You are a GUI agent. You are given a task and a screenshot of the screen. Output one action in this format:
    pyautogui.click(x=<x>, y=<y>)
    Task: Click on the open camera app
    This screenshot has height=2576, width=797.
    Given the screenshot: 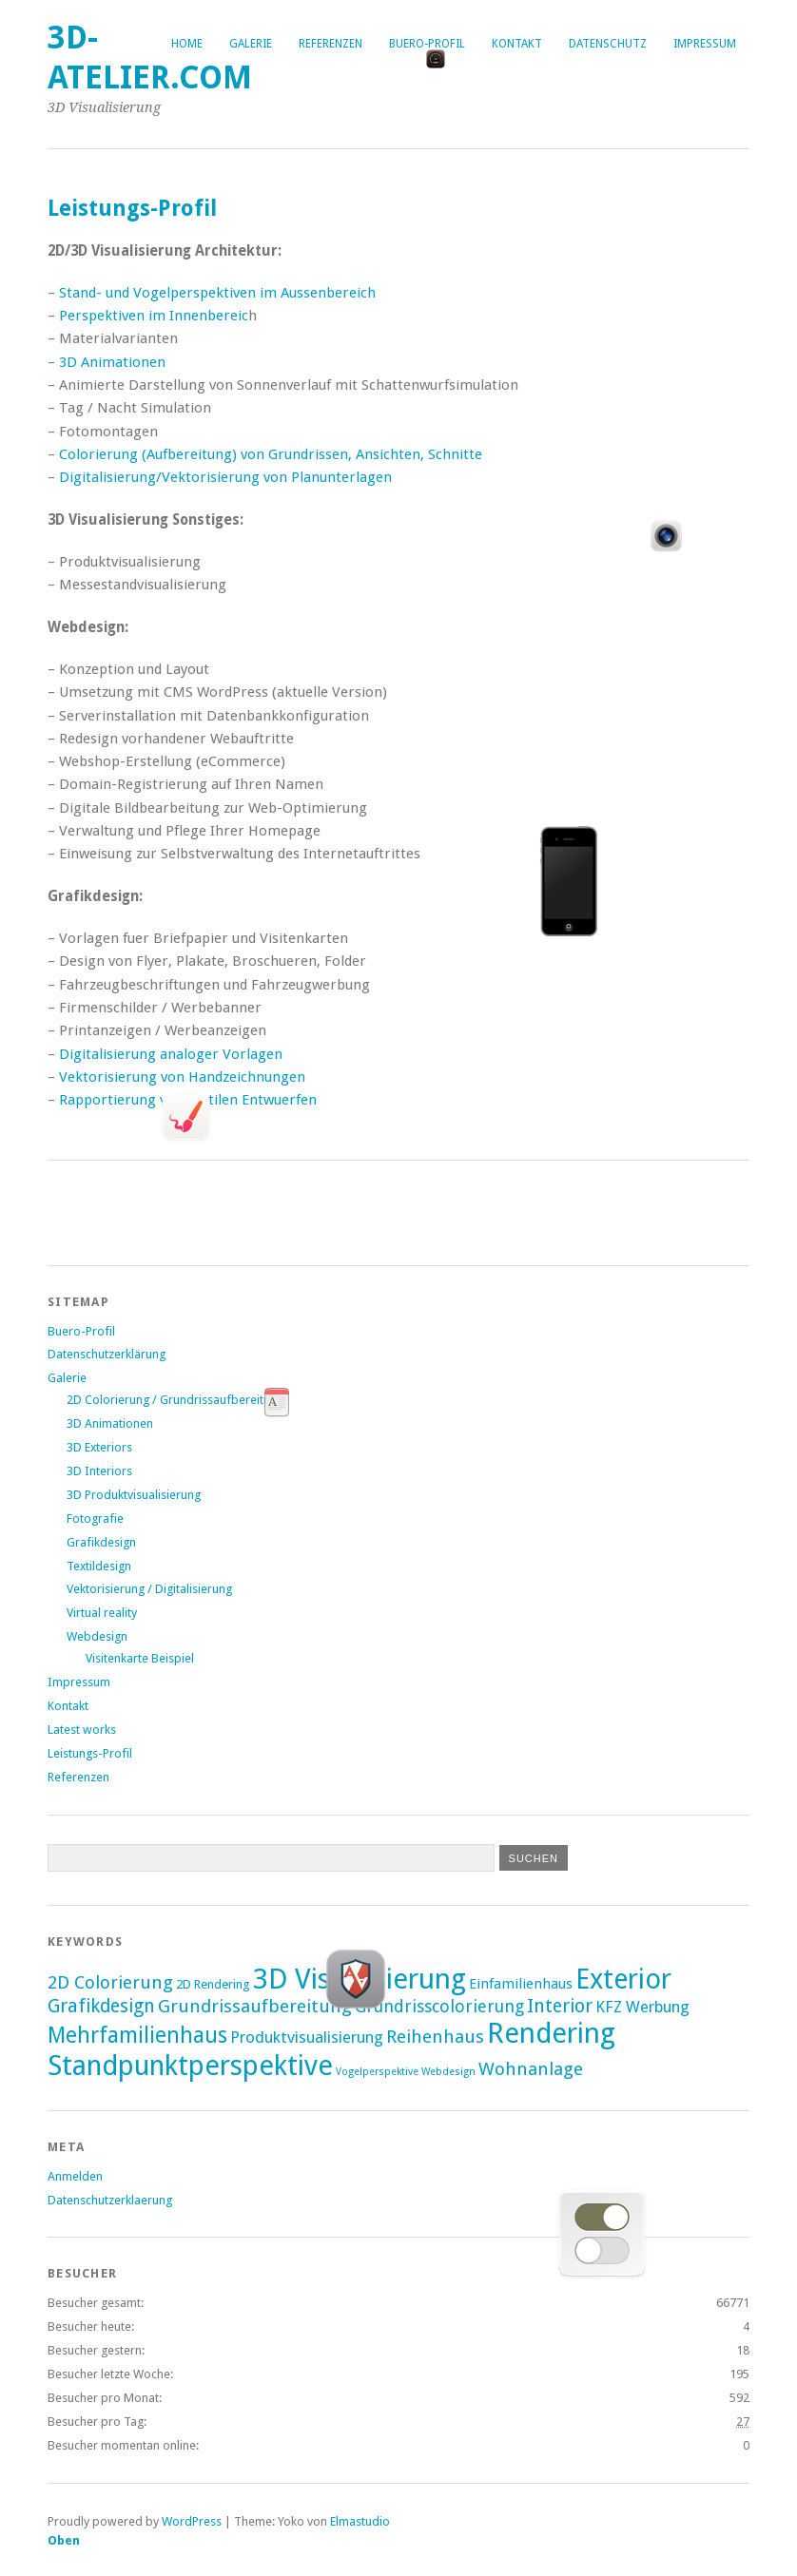 What is the action you would take?
    pyautogui.click(x=666, y=535)
    